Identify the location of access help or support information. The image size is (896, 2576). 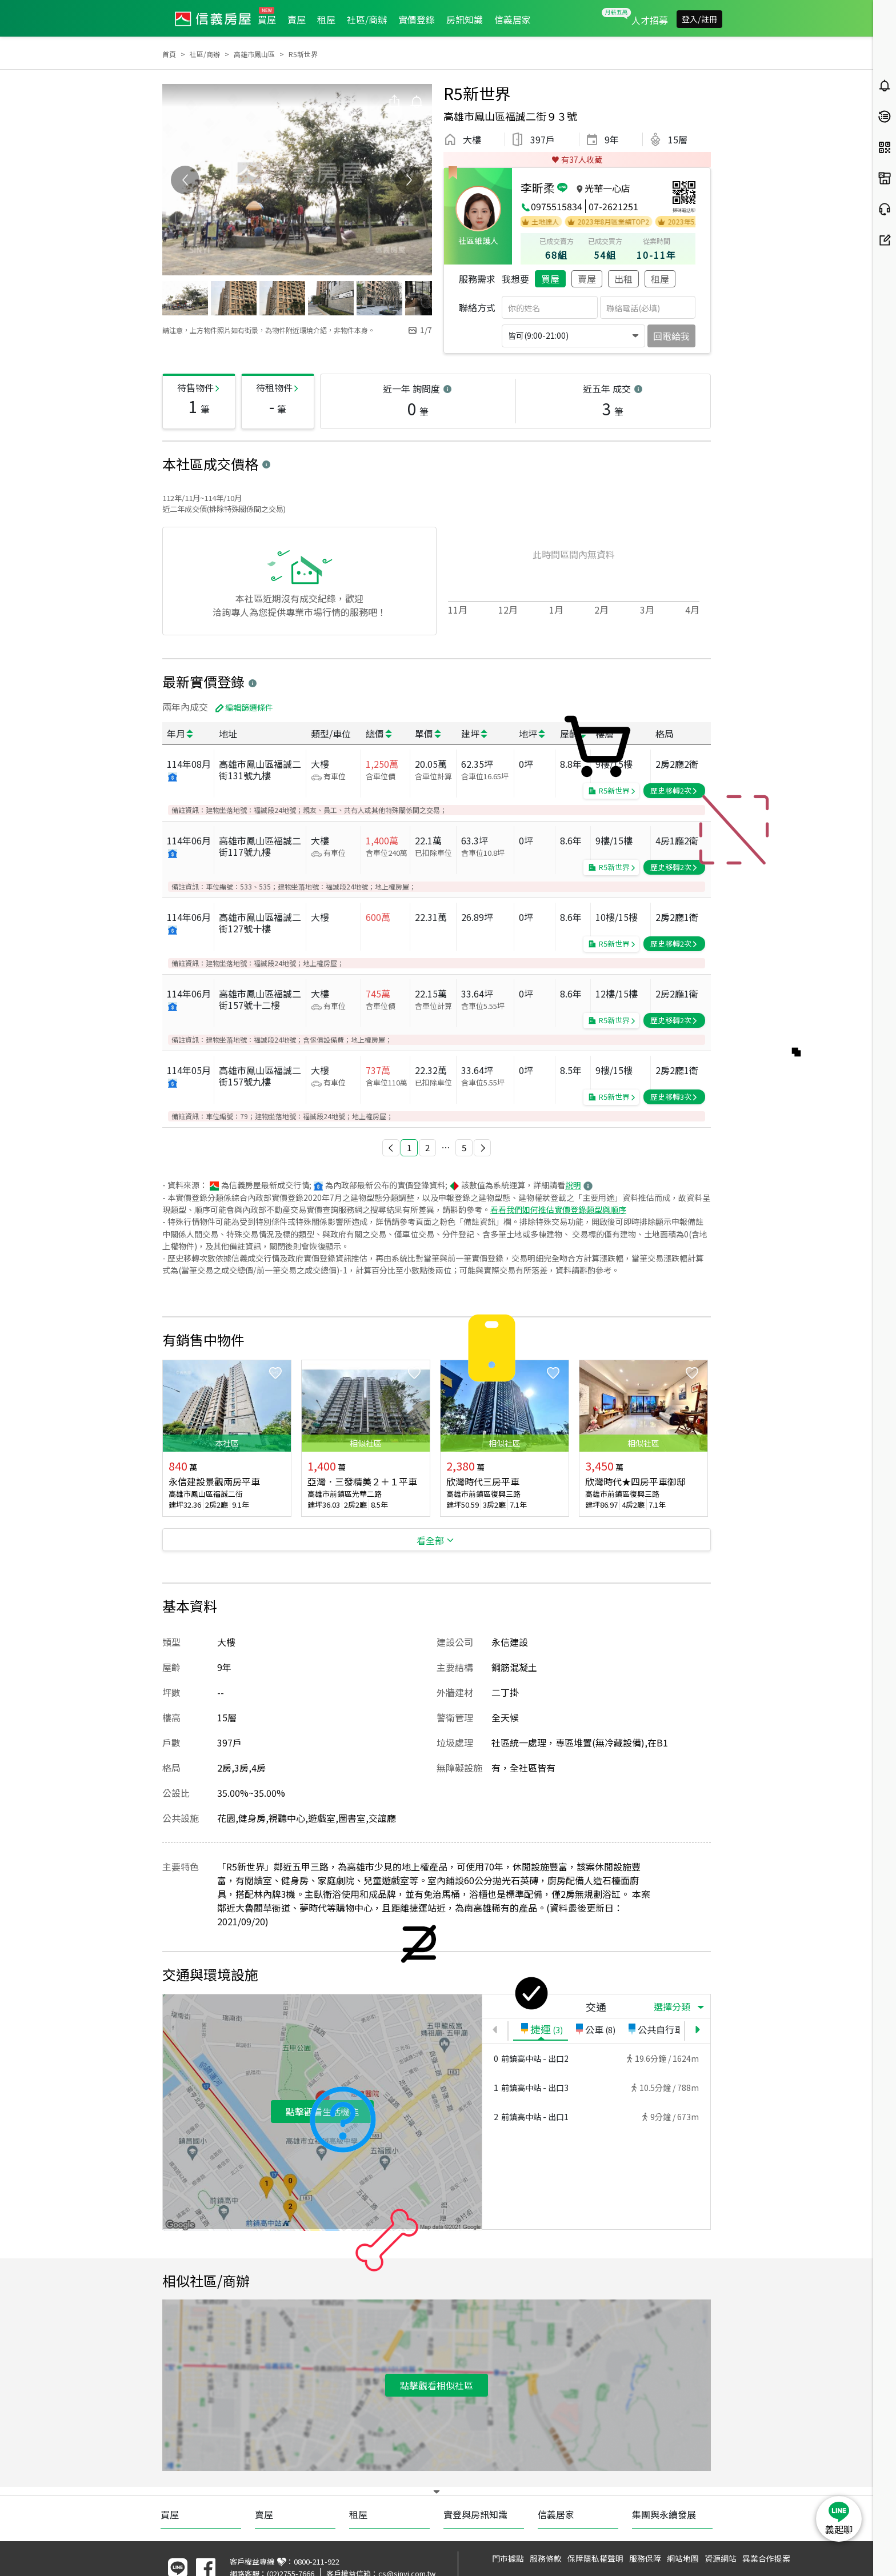
(343, 2120).